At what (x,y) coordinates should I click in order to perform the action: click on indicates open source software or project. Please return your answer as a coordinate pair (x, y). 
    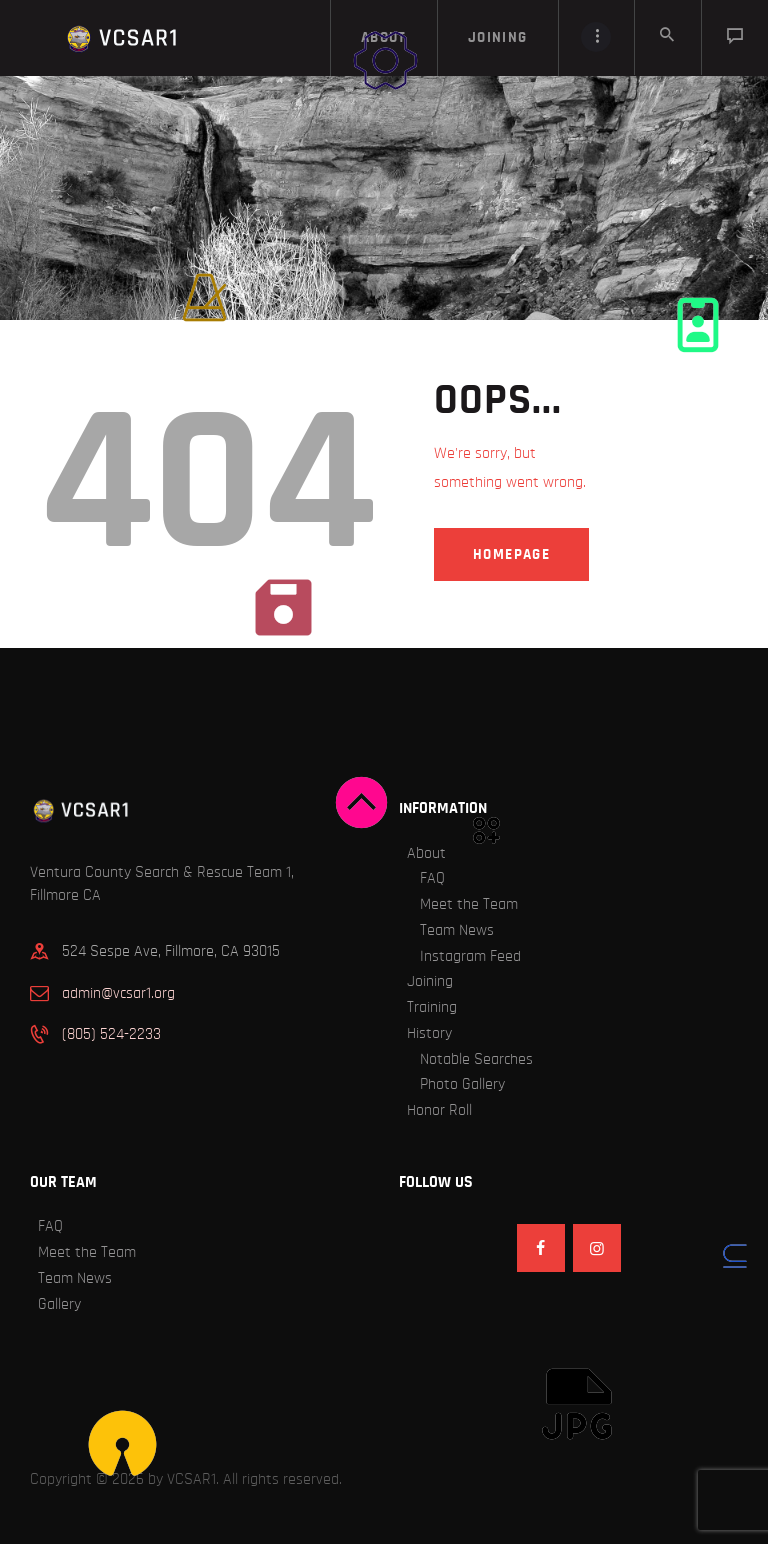
    Looking at the image, I should click on (122, 1444).